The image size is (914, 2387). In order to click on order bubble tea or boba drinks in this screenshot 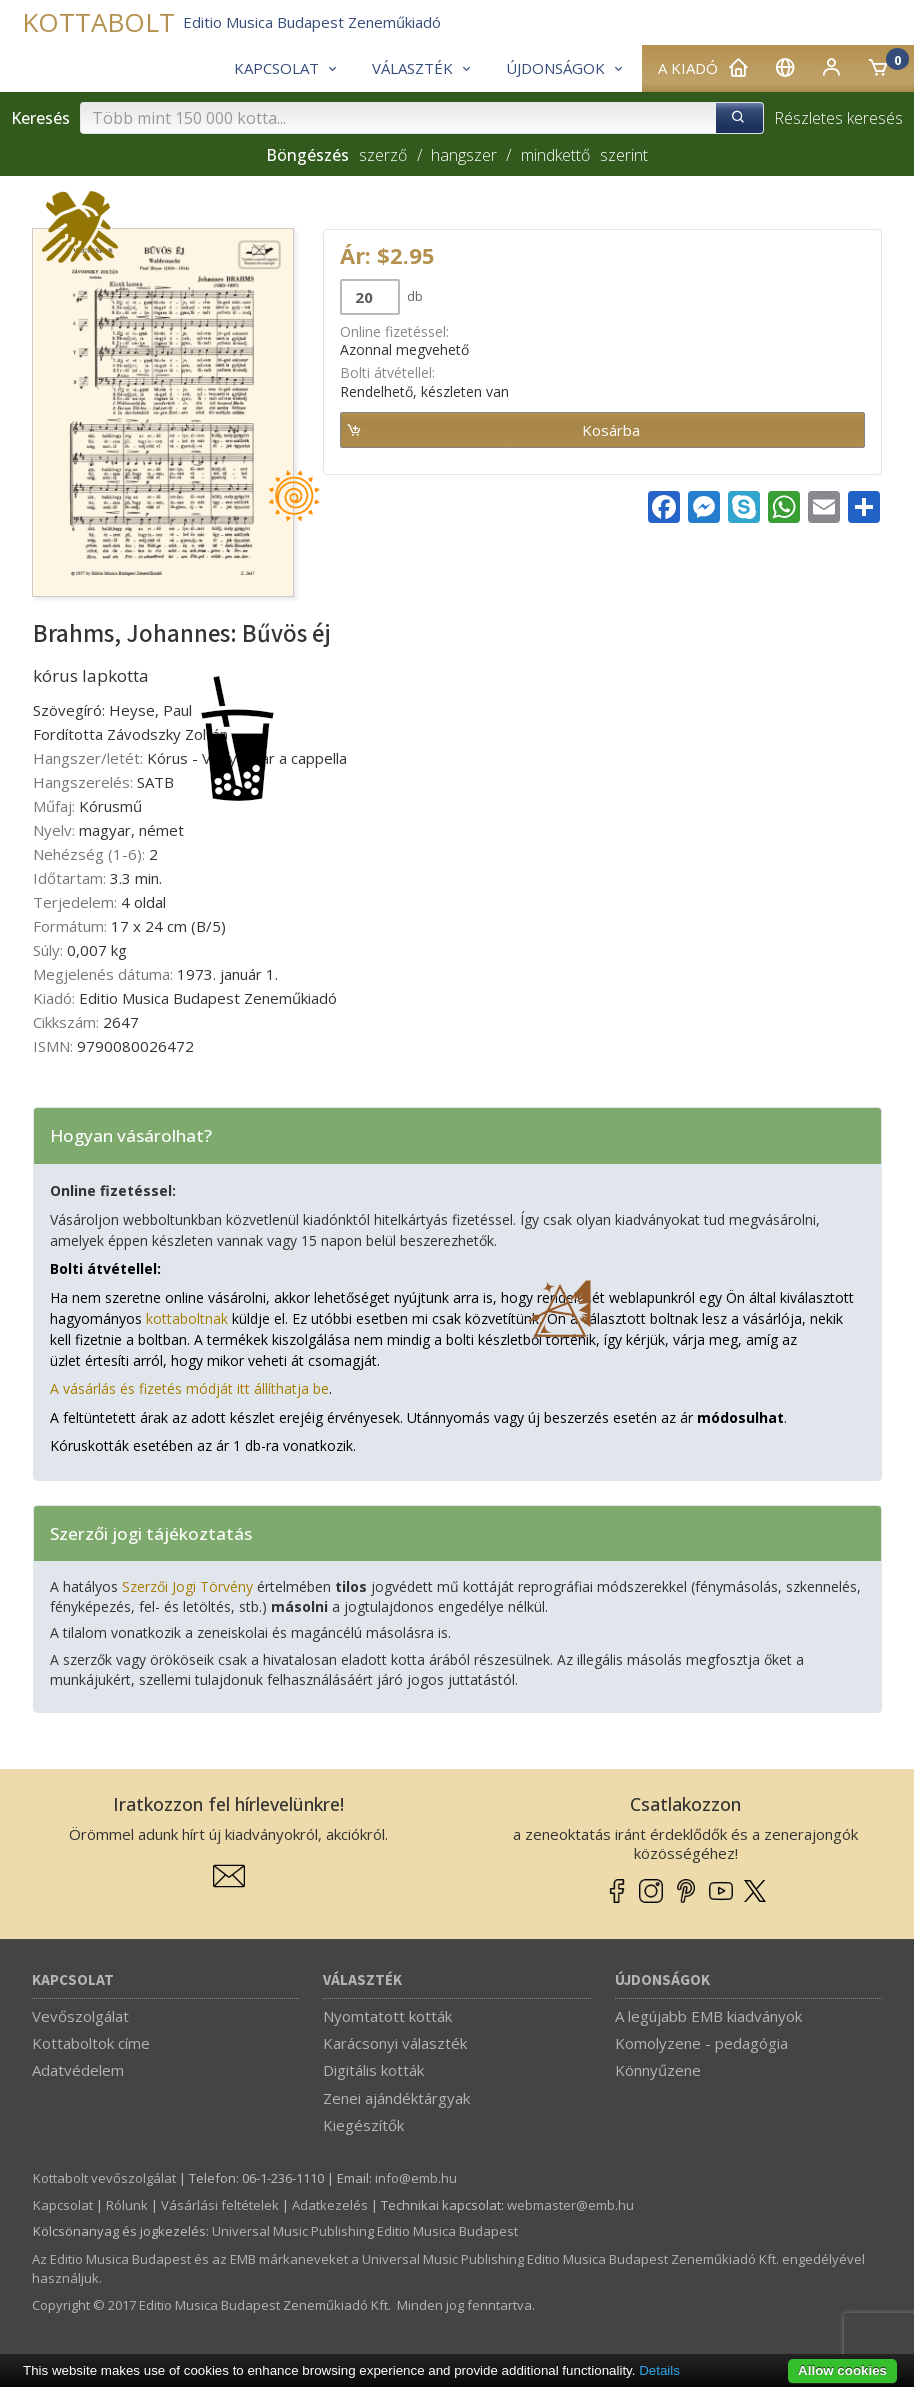, I will do `click(237, 738)`.